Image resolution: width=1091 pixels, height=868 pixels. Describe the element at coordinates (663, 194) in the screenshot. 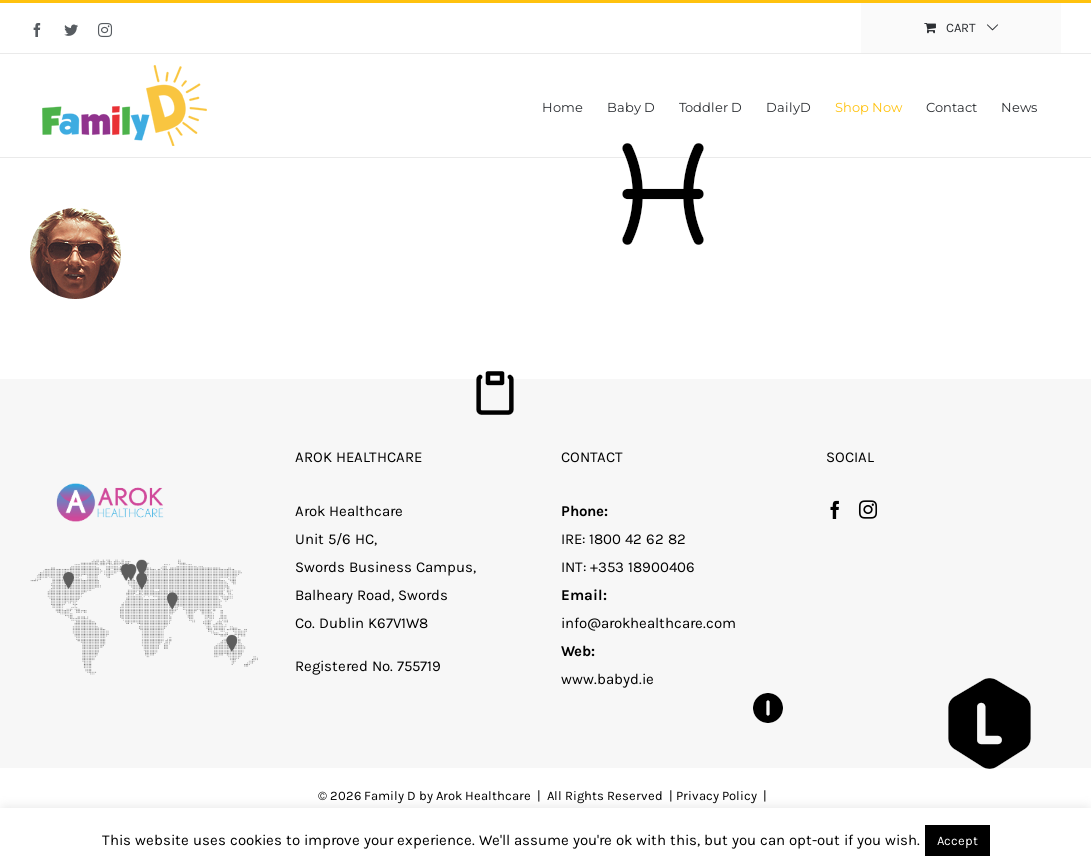

I see `pisces zodiac sign symbol` at that location.